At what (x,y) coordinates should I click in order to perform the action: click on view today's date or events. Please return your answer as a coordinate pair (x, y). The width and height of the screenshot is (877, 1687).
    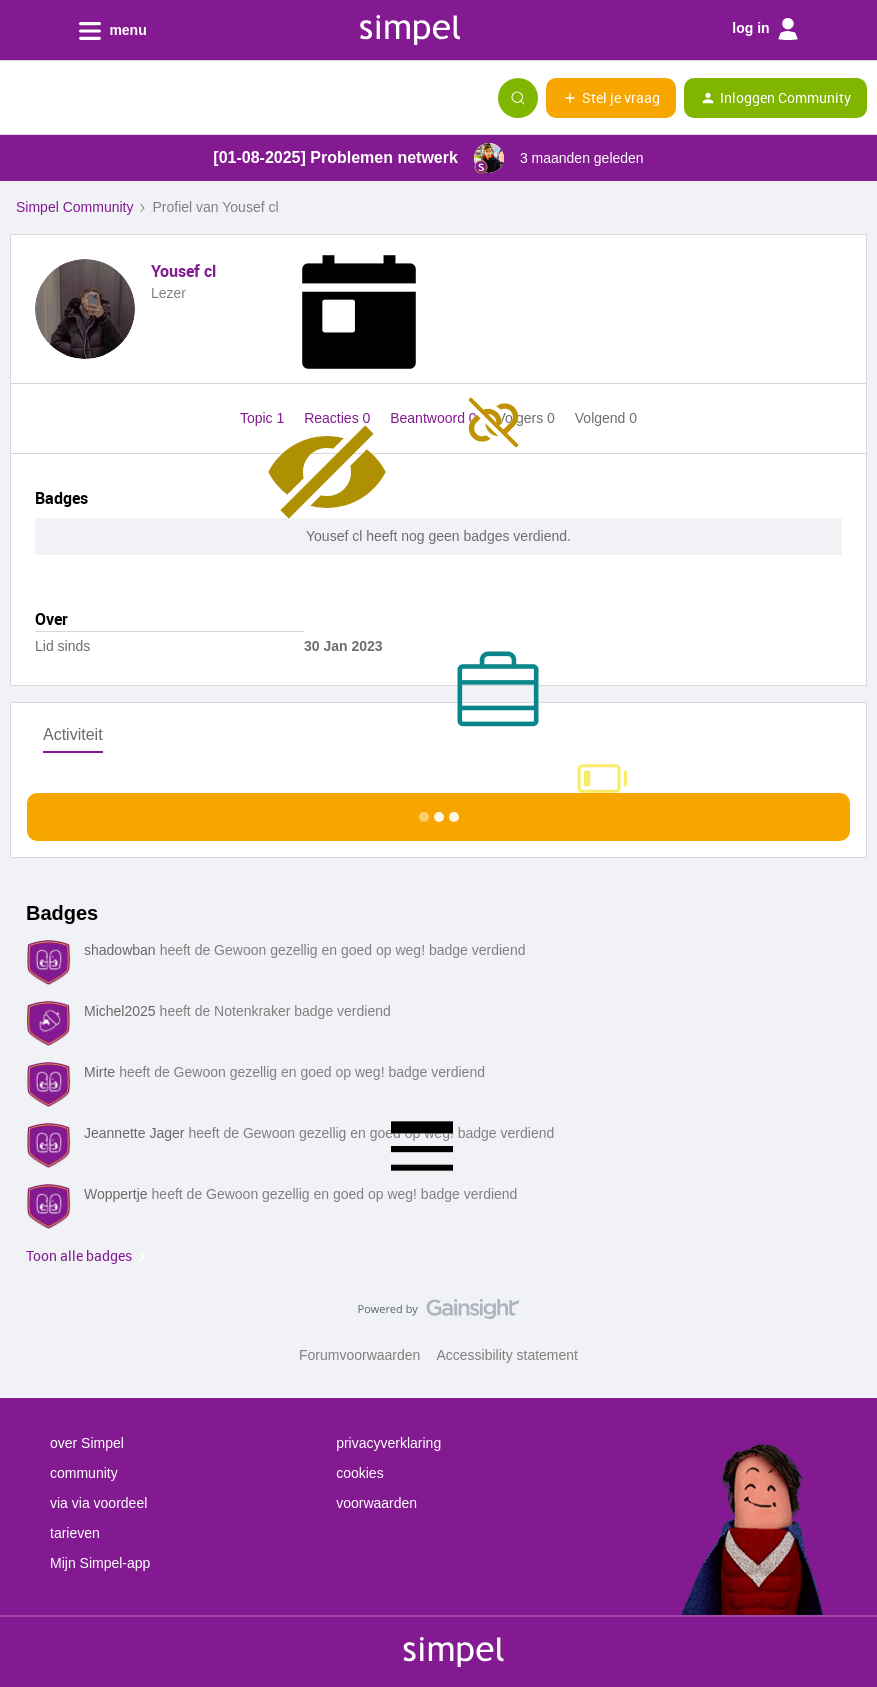
    Looking at the image, I should click on (359, 312).